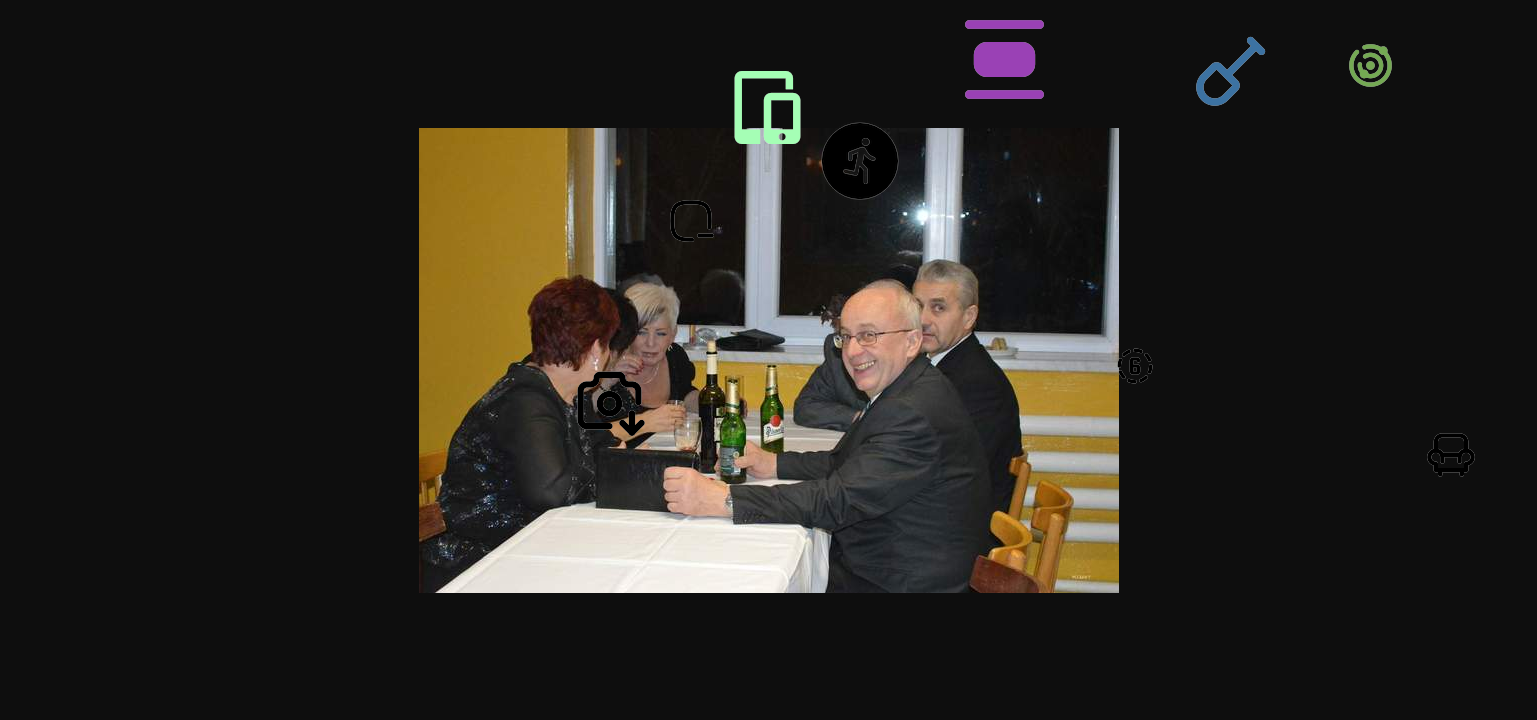 This screenshot has height=720, width=1537. I want to click on browse furniture or seating options, so click(1451, 455).